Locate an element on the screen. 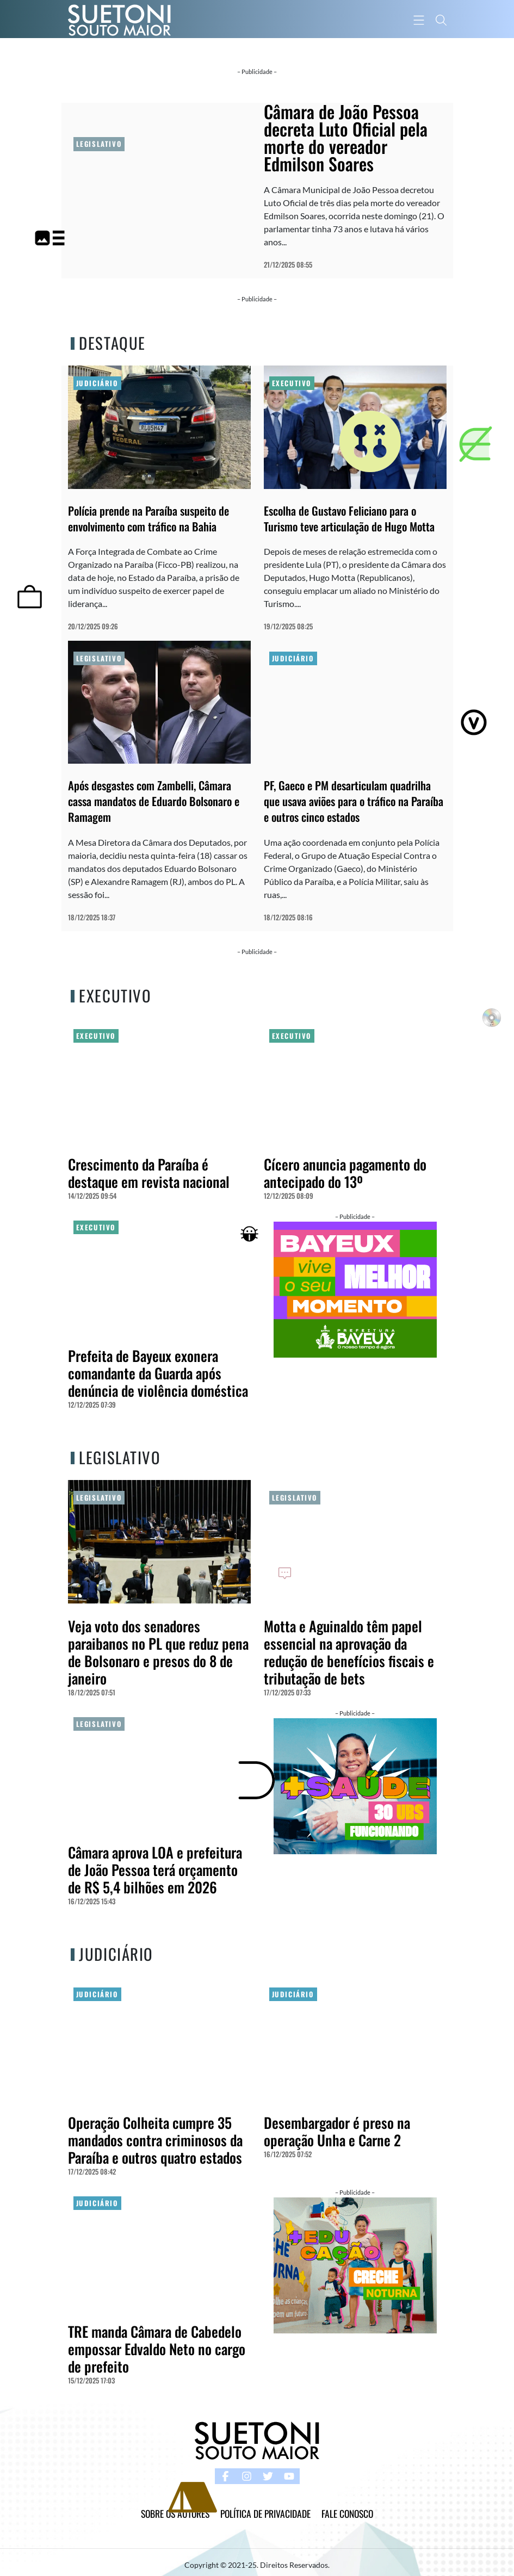 This screenshot has height=2576, width=514. view article or media with thumbnail preview is located at coordinates (49, 238).